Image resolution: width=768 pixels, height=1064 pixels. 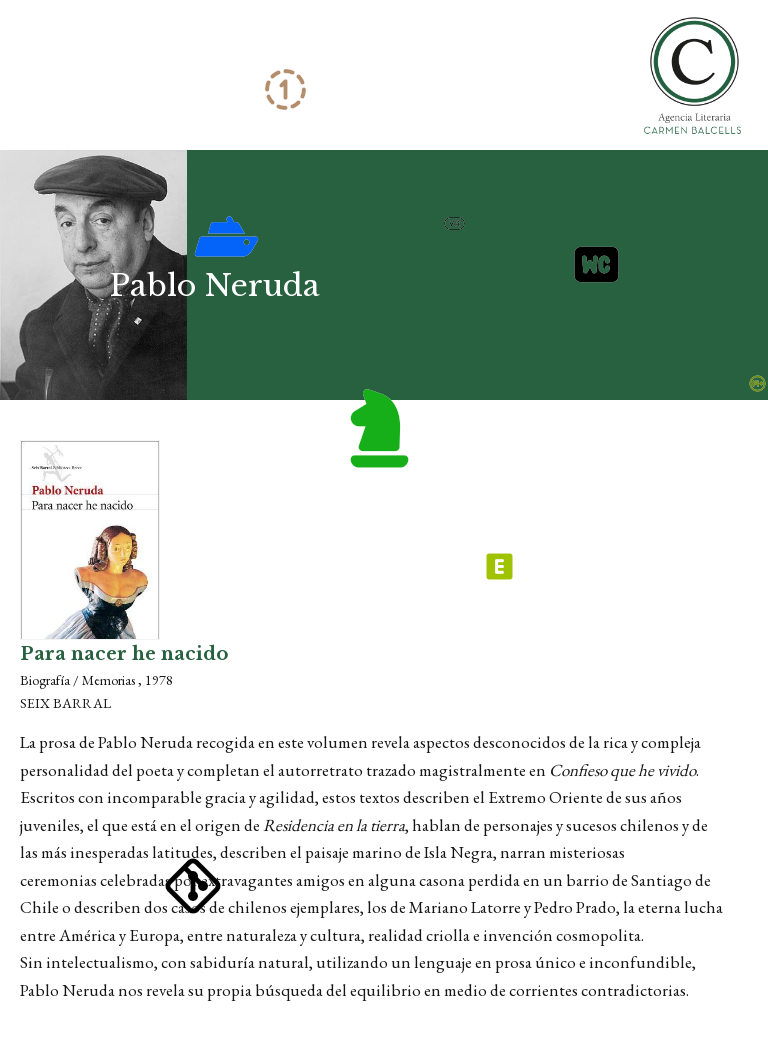 What do you see at coordinates (379, 430) in the screenshot?
I see `play chess or open a chess game` at bounding box center [379, 430].